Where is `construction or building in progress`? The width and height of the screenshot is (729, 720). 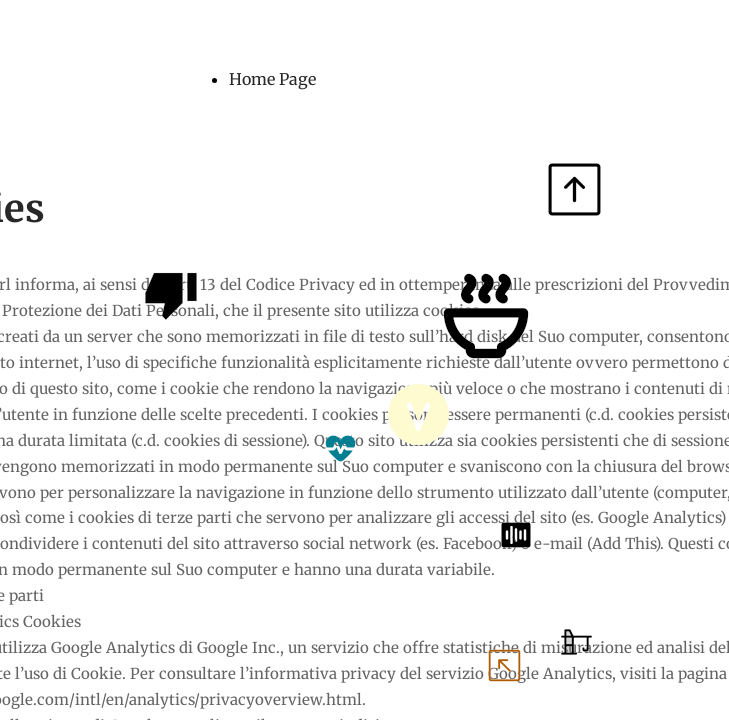 construction or building in progress is located at coordinates (576, 642).